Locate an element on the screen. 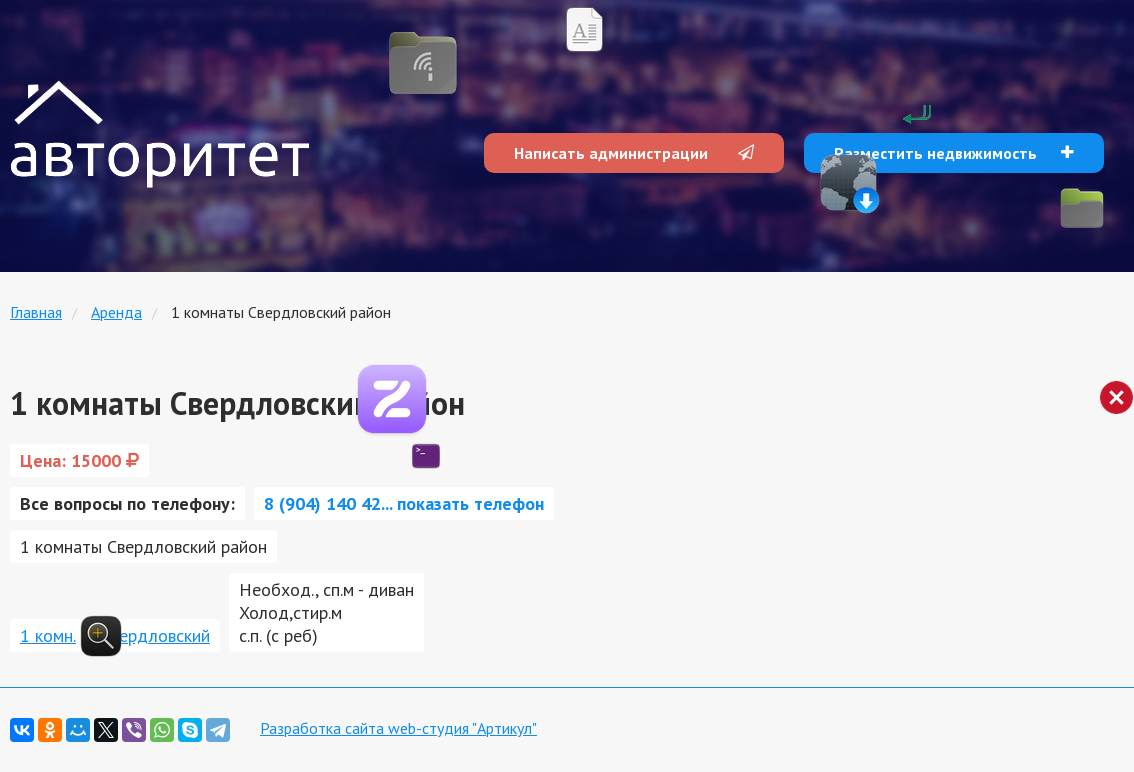 Image resolution: width=1134 pixels, height=772 pixels. open xdman download manager is located at coordinates (848, 182).